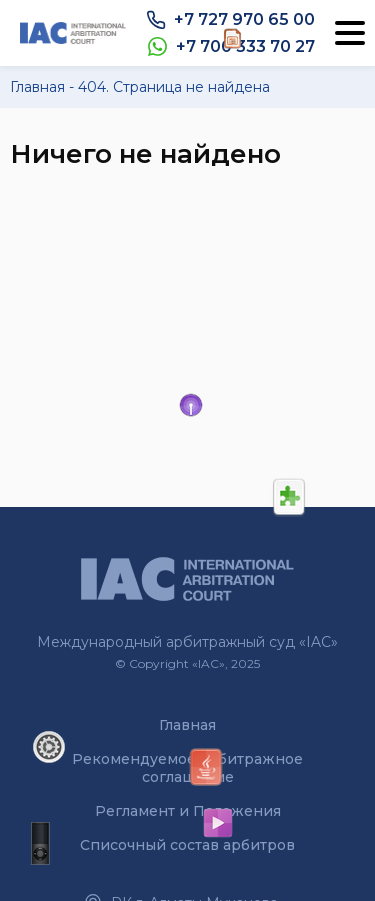 This screenshot has height=901, width=375. What do you see at coordinates (289, 497) in the screenshot?
I see `install a browser extension or add-on` at bounding box center [289, 497].